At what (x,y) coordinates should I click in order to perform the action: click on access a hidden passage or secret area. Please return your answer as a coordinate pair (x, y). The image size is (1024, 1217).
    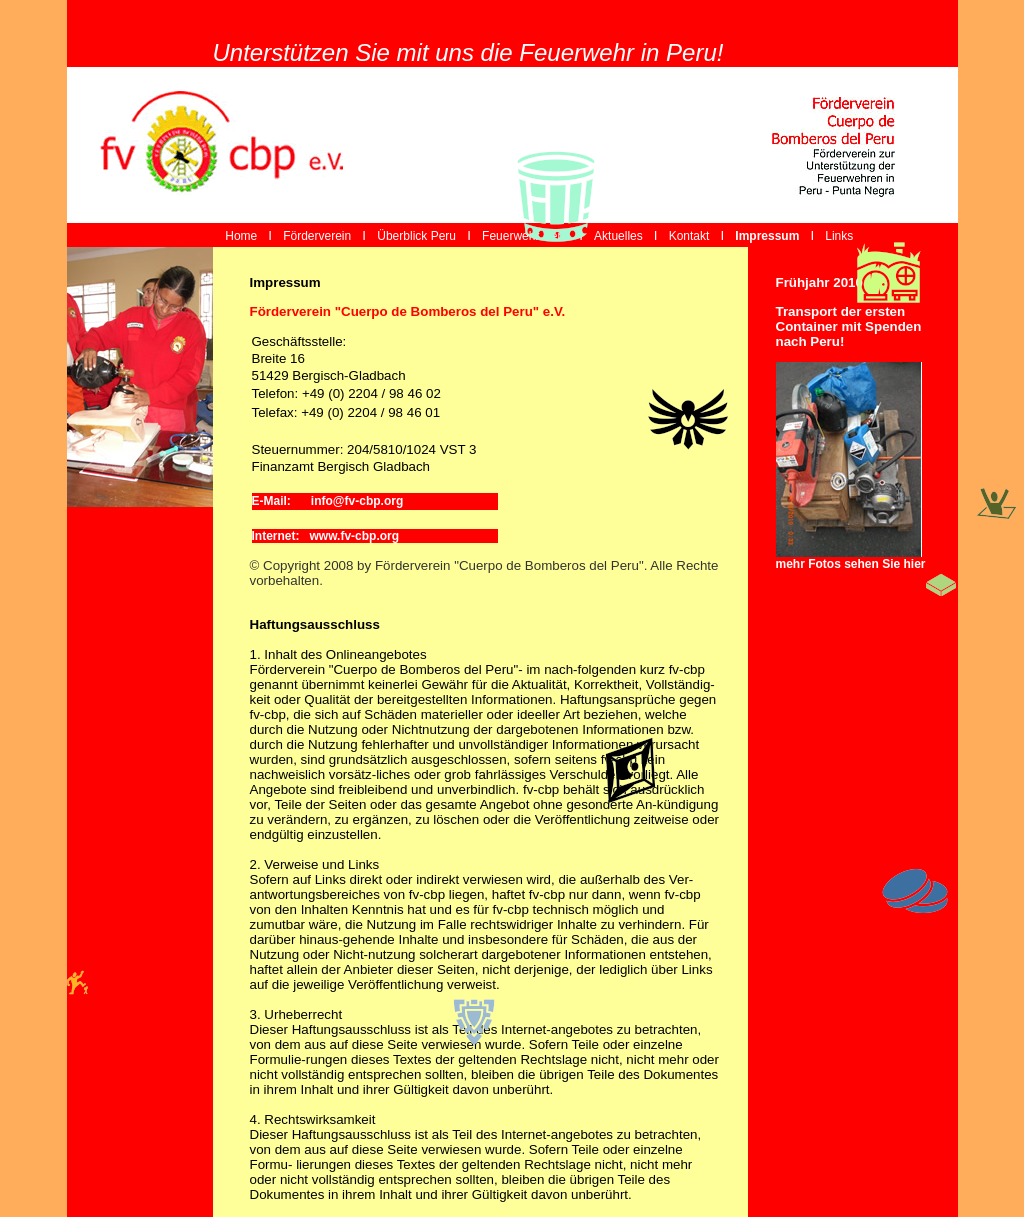
    Looking at the image, I should click on (996, 503).